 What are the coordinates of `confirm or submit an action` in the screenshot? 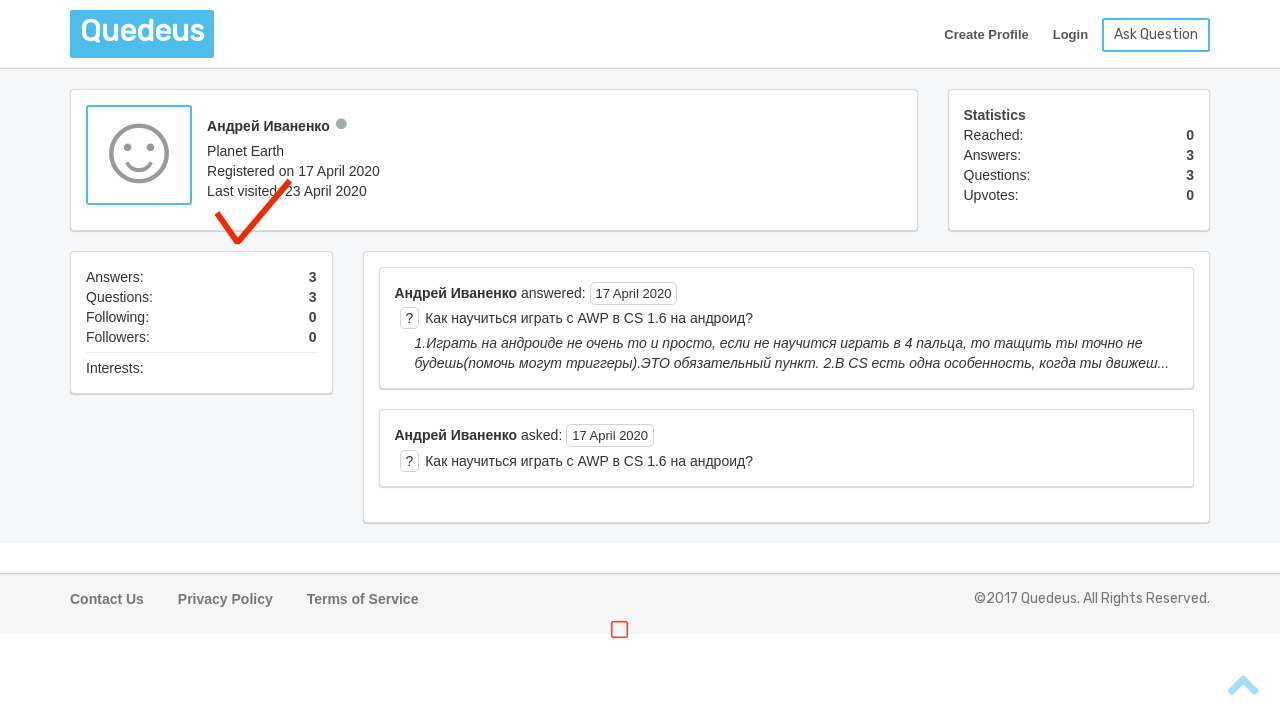 It's located at (252, 211).